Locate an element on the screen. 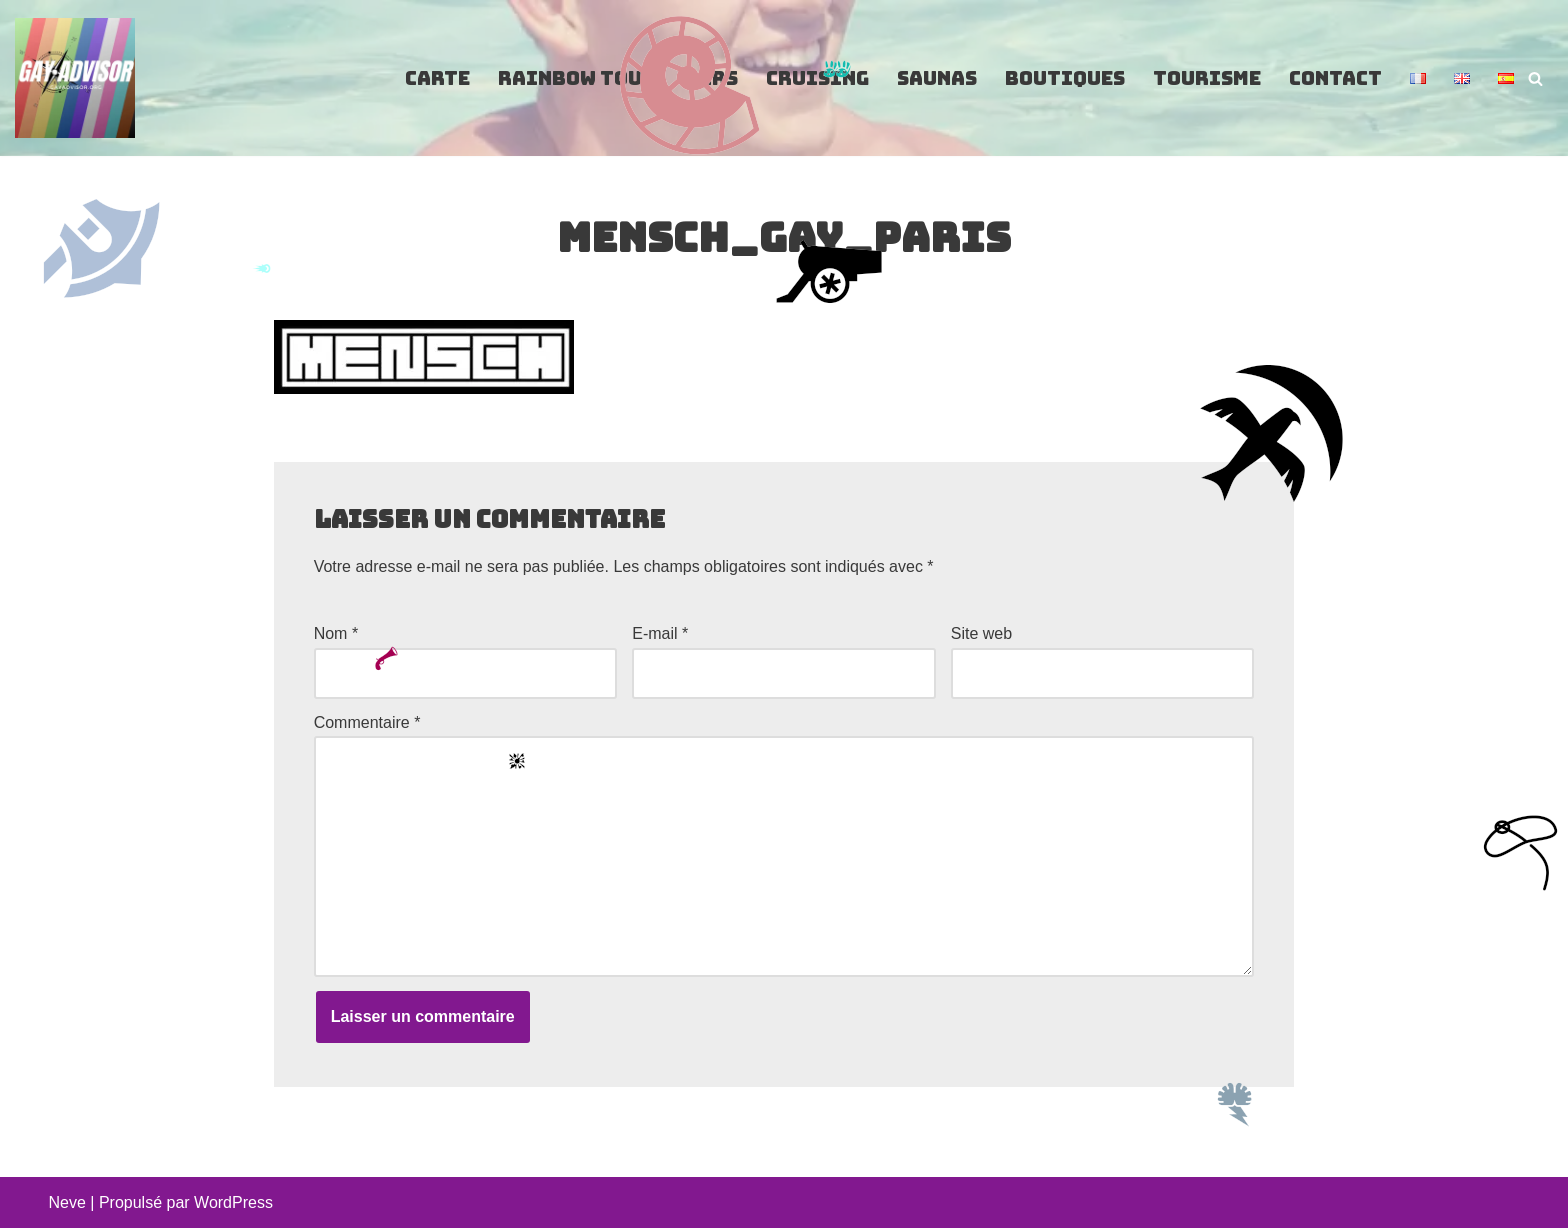  falcon moon game icon or badge is located at coordinates (1271, 433).